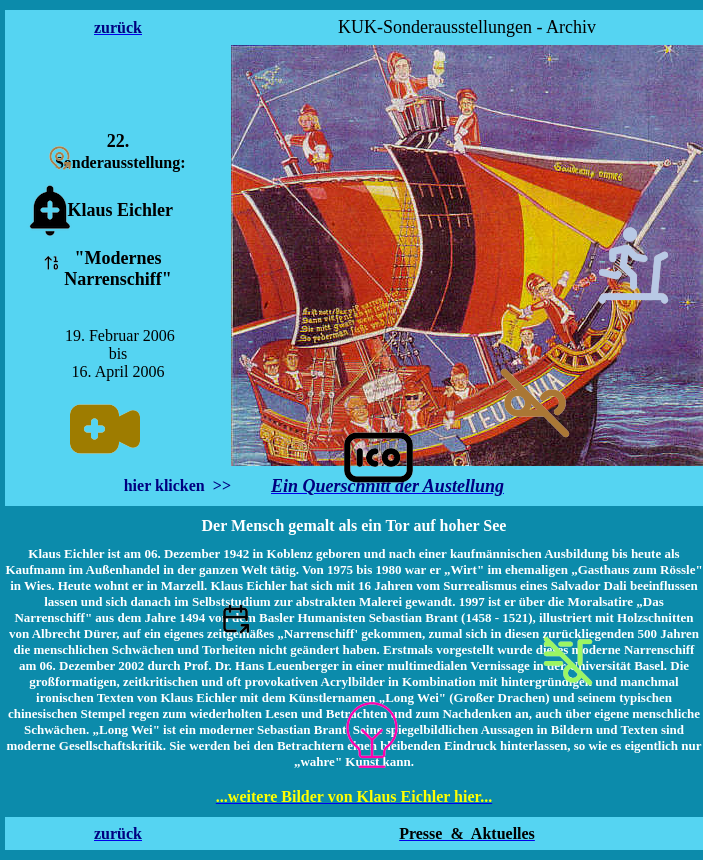 The height and width of the screenshot is (860, 703). Describe the element at coordinates (59, 157) in the screenshot. I see `share a location with others` at that location.